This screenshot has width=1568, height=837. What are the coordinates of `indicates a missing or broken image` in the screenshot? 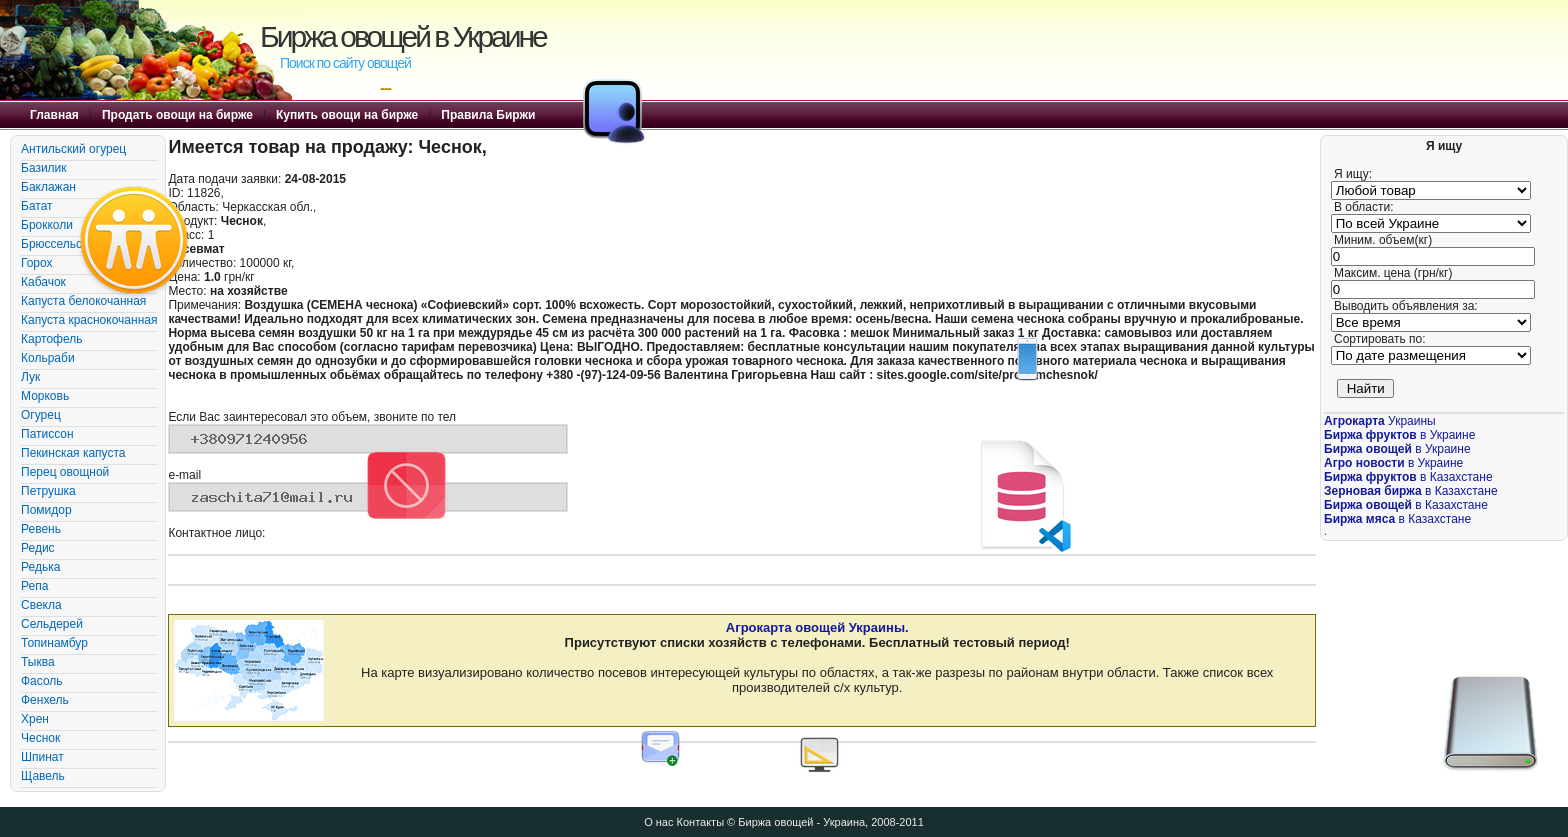 It's located at (406, 482).